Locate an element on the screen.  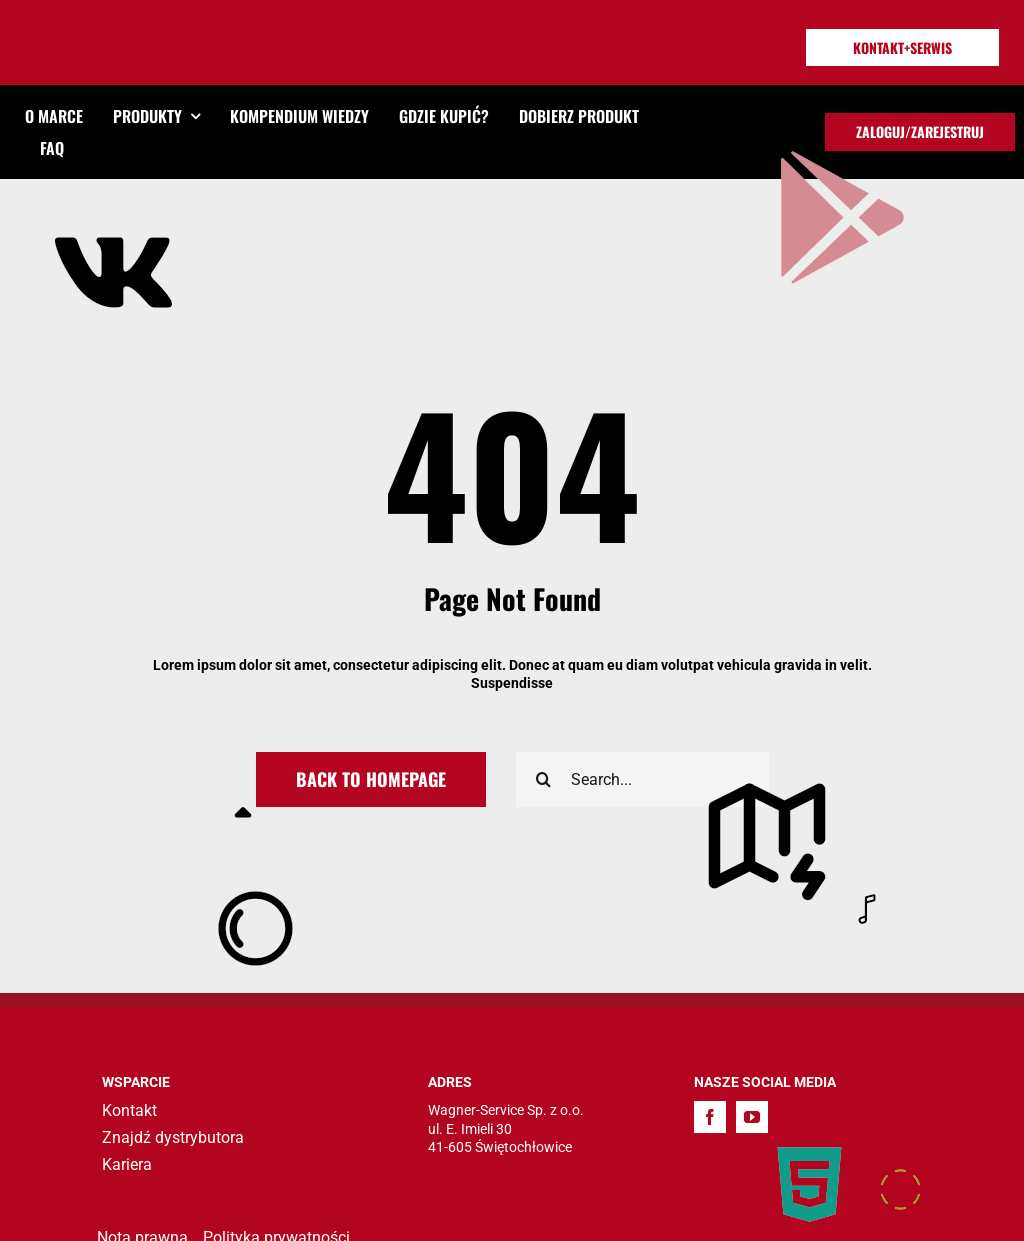
play or access music is located at coordinates (867, 909).